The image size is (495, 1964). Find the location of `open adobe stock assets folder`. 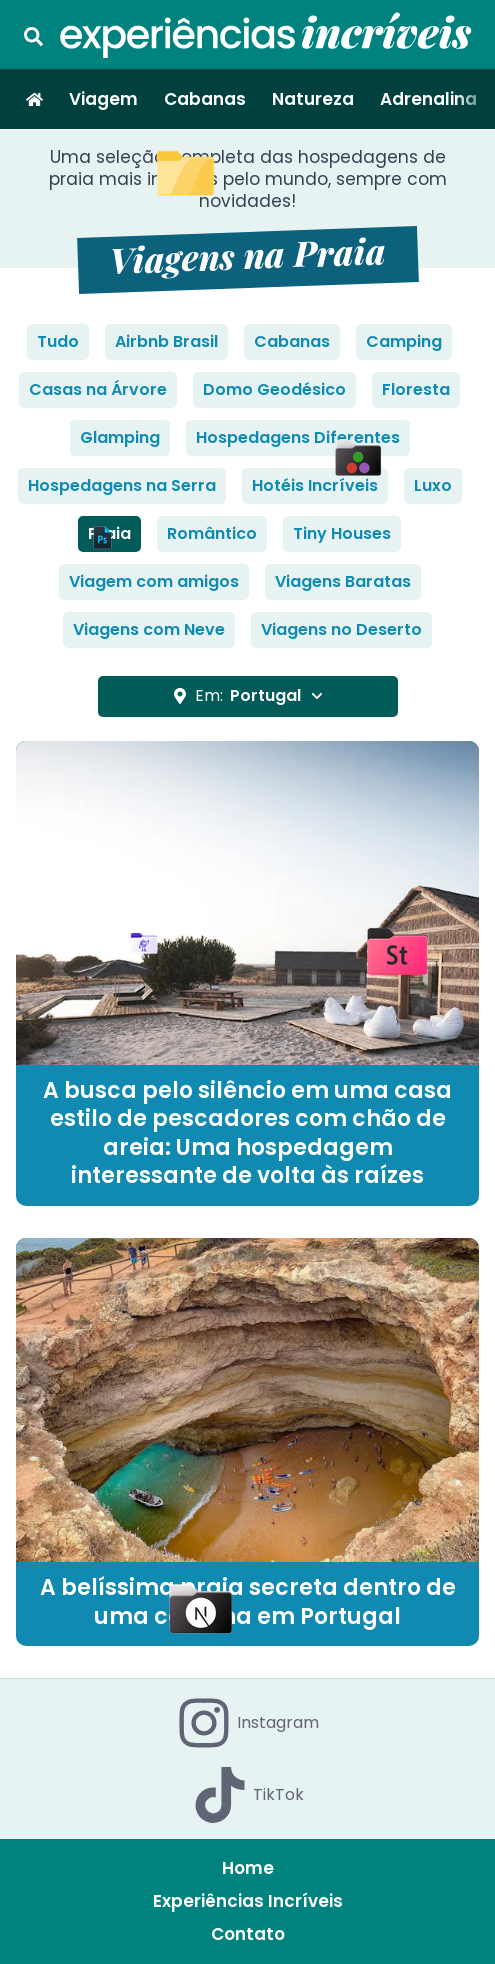

open adobe stock assets folder is located at coordinates (397, 953).